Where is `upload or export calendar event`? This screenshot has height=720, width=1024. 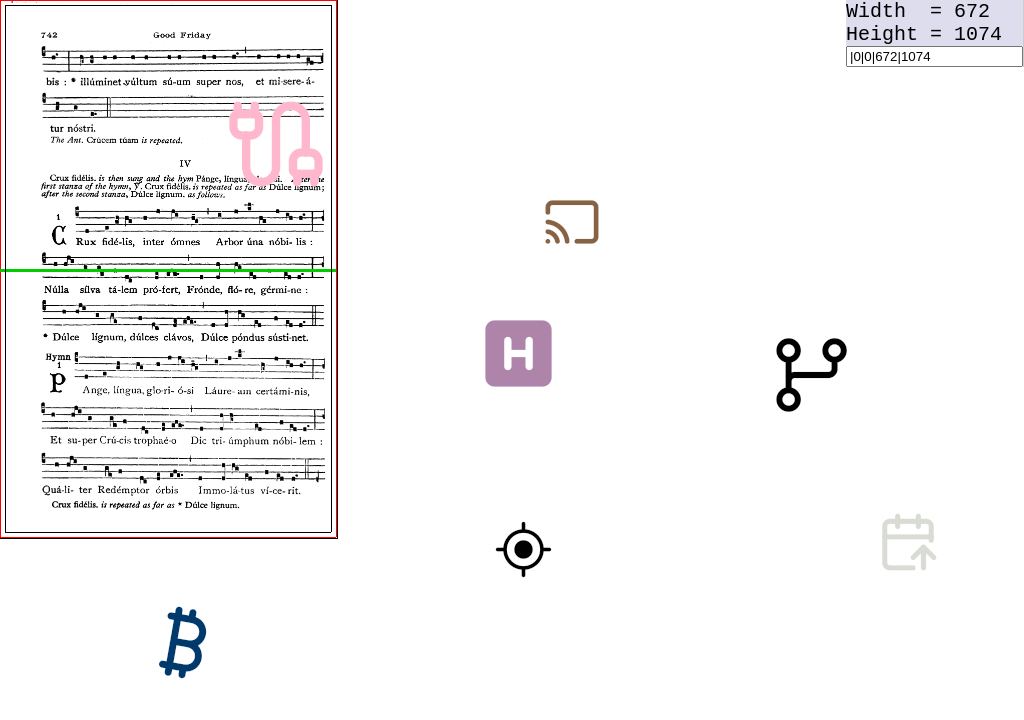
upload or export calendar event is located at coordinates (908, 542).